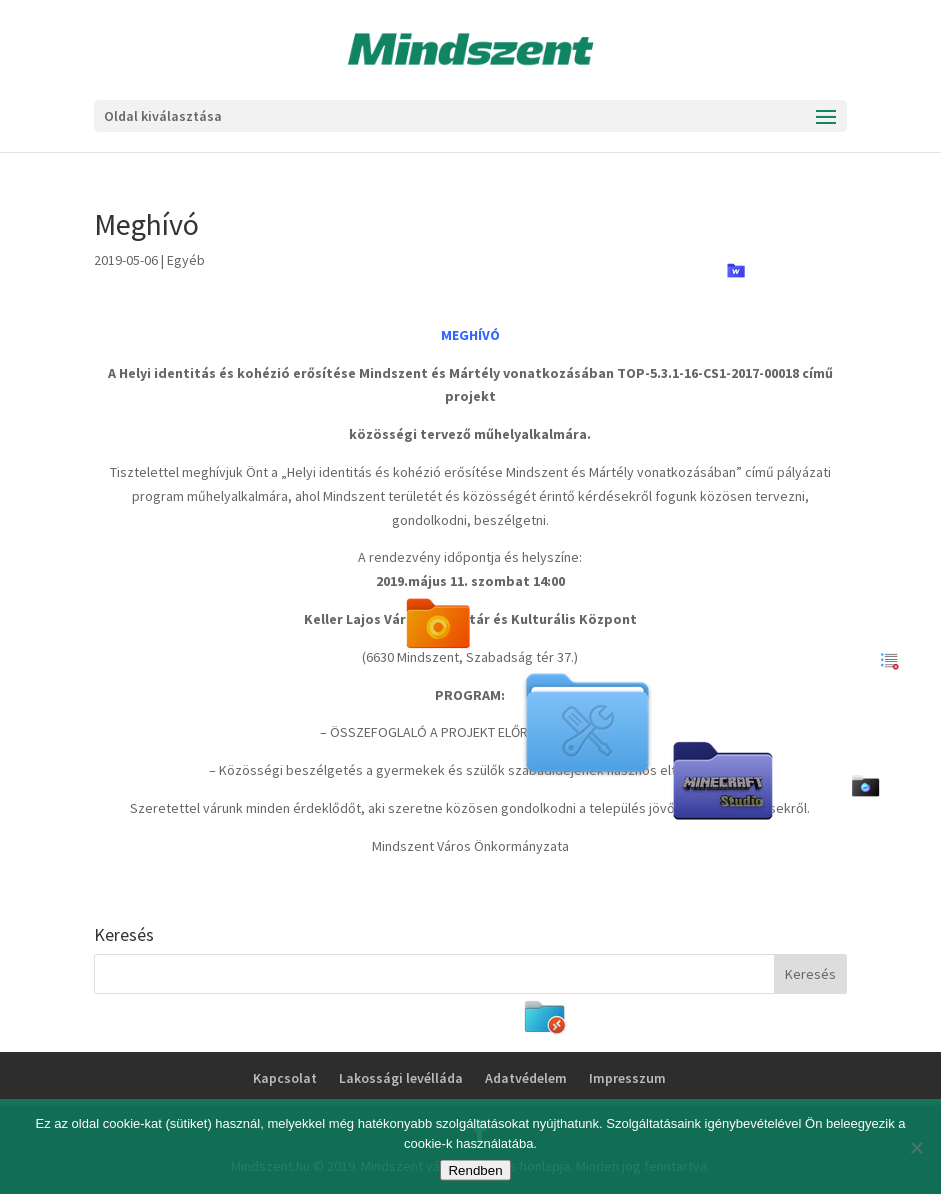  Describe the element at coordinates (865, 786) in the screenshot. I see `open jetbrains fleet project folder` at that location.